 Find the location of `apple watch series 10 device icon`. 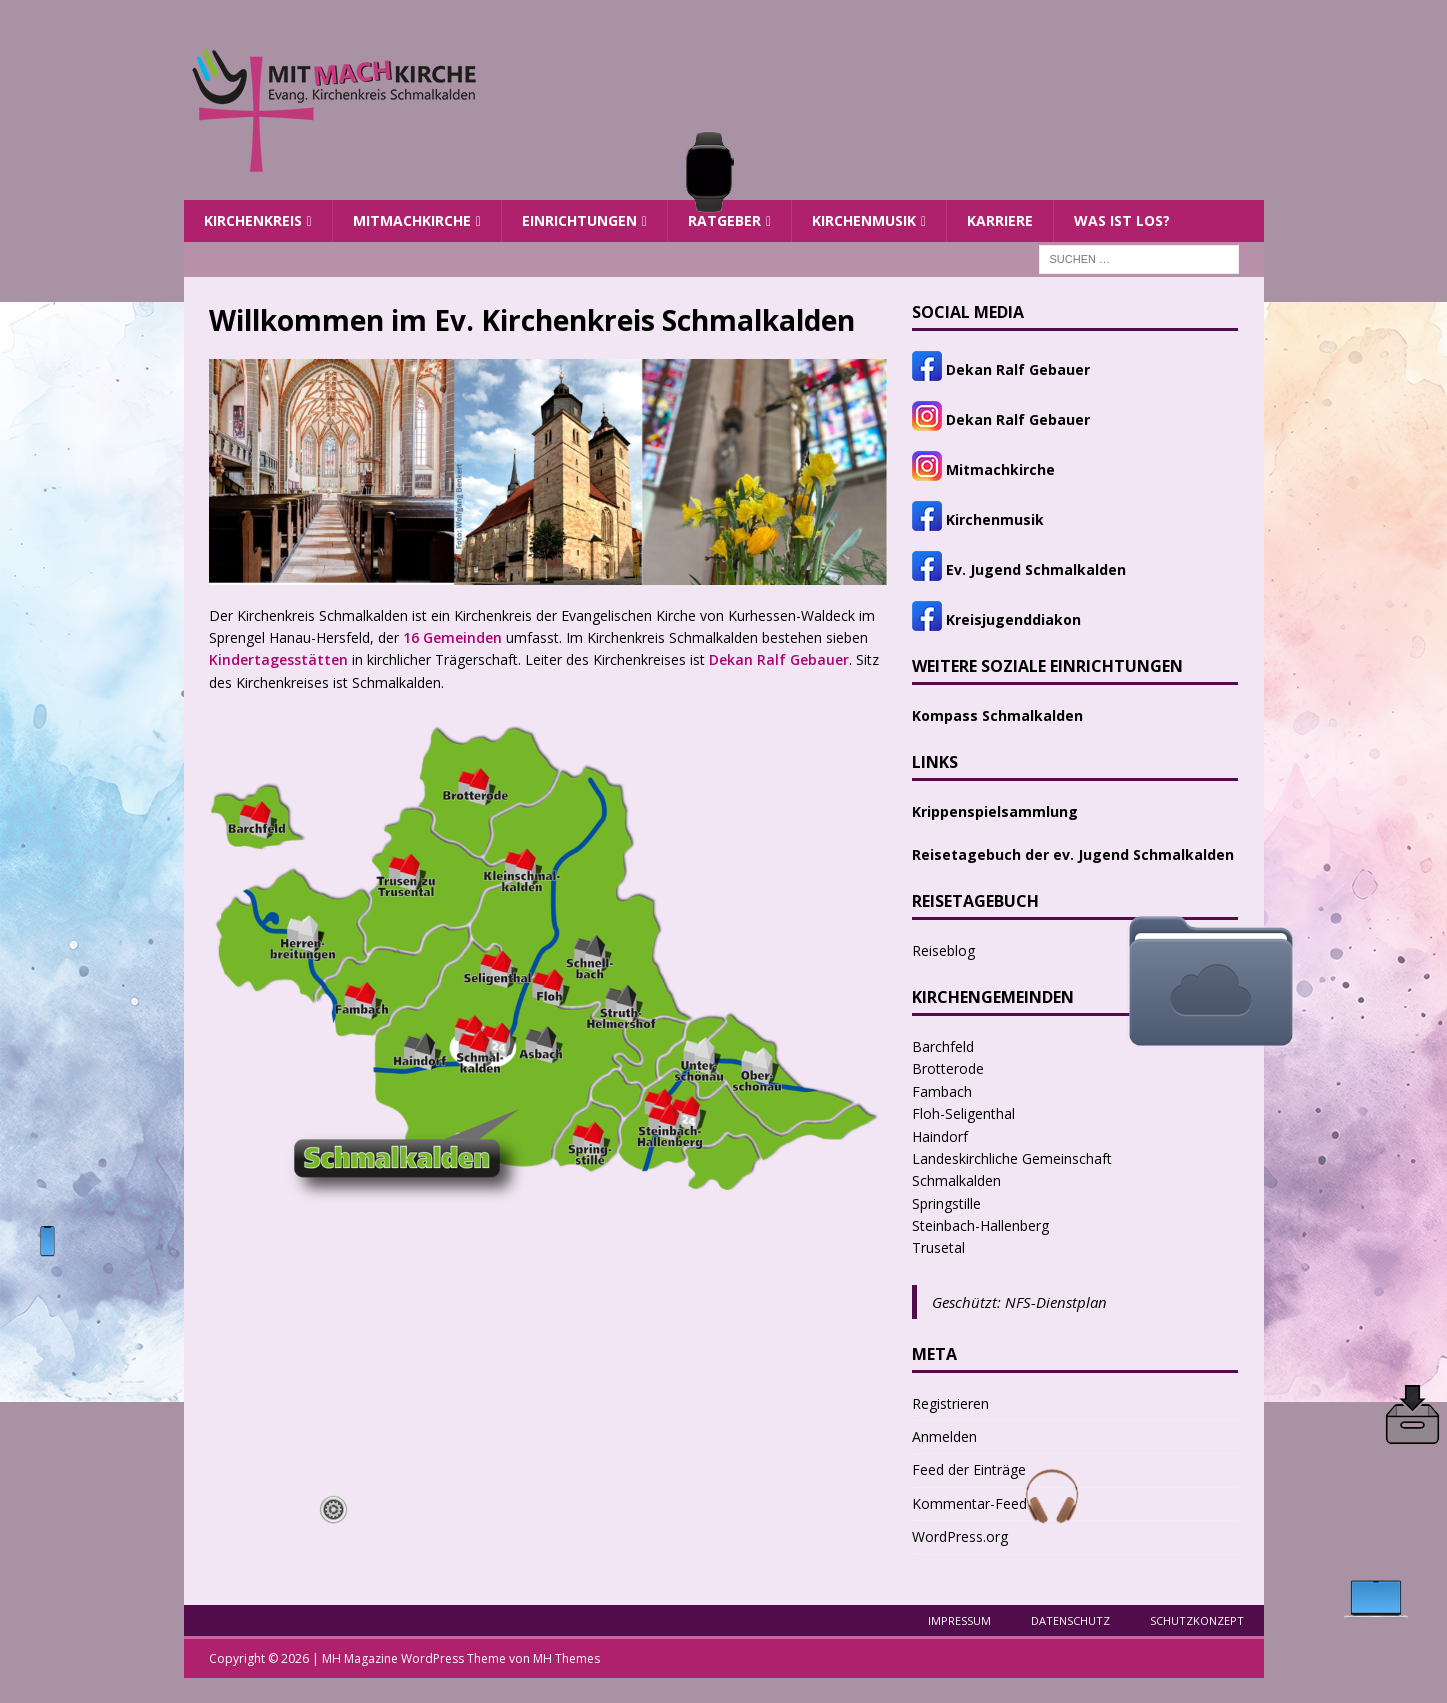

apple watch series 10 device icon is located at coordinates (709, 172).